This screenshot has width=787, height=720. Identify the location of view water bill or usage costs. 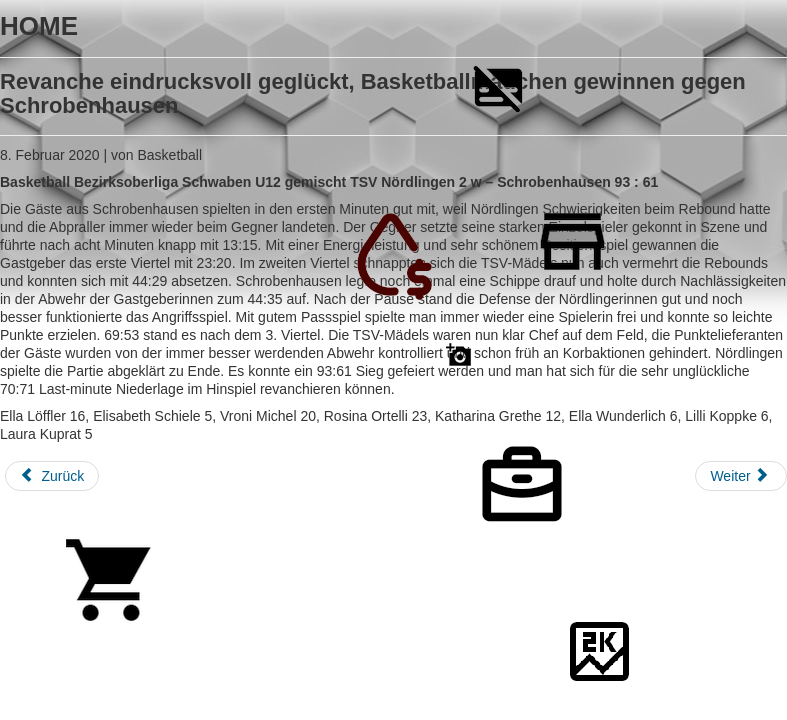
(390, 254).